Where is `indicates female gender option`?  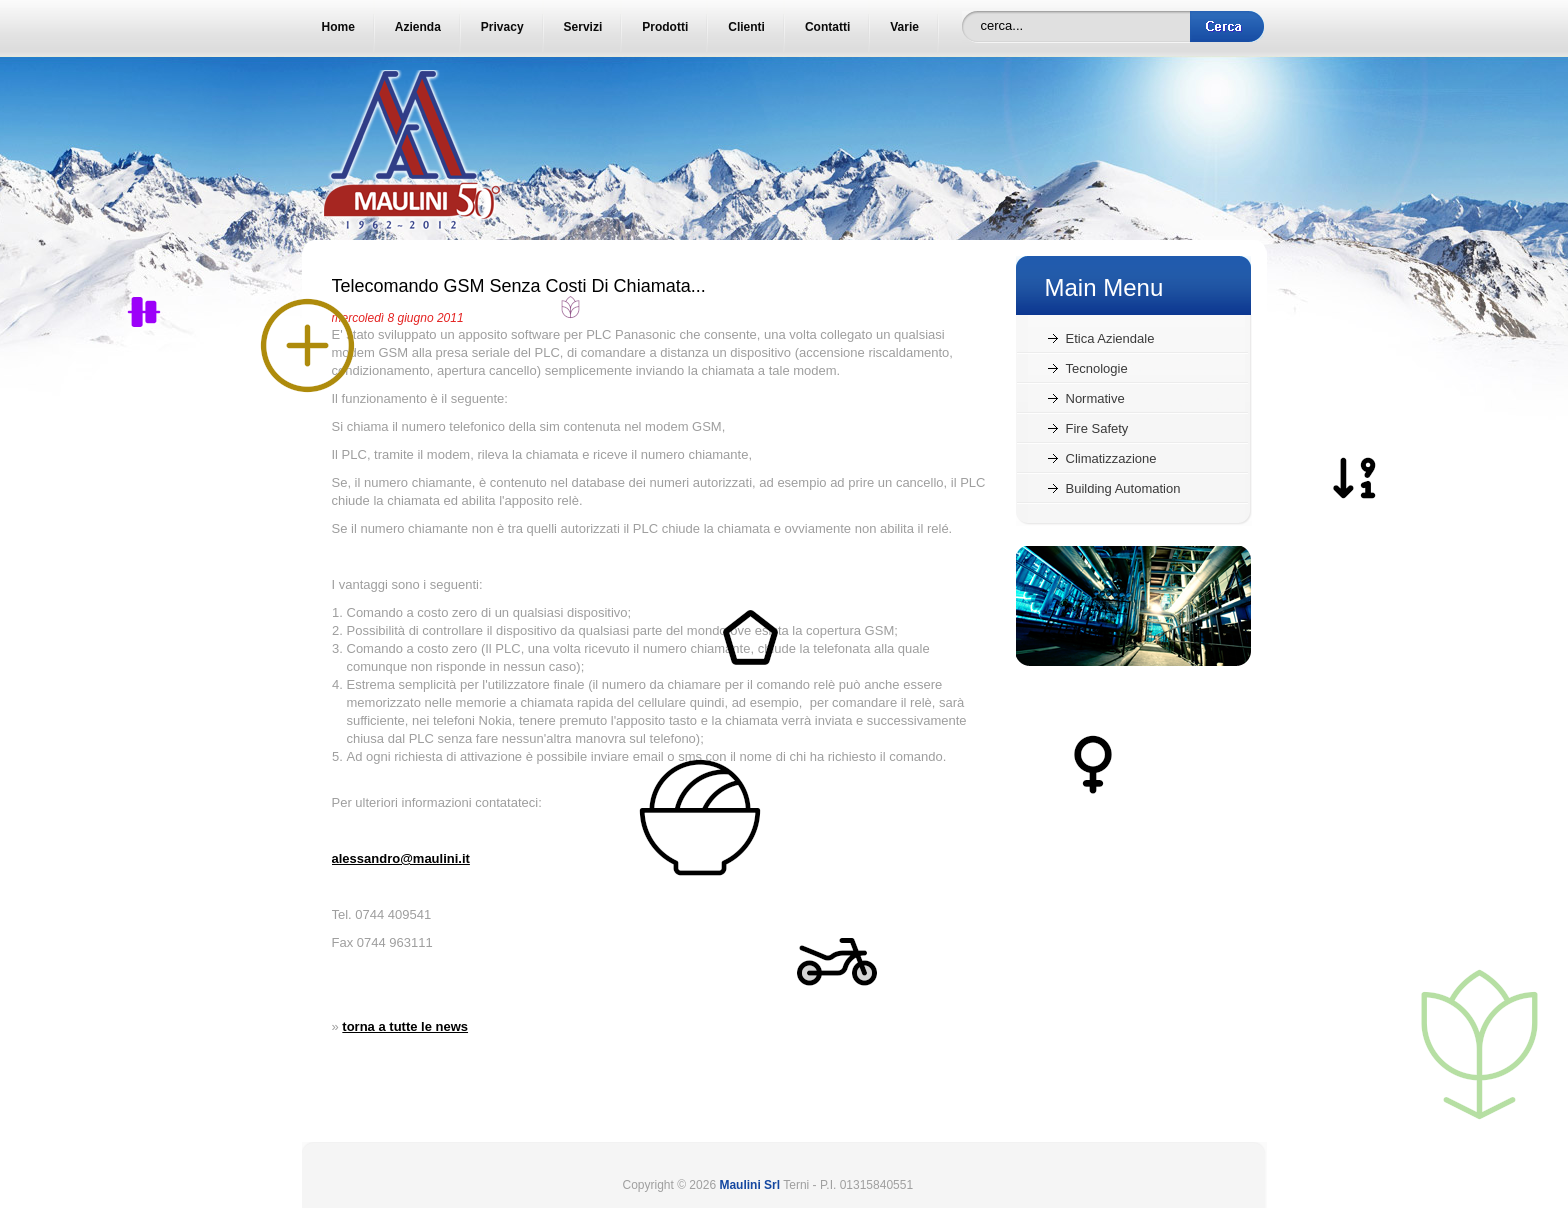 indicates female gender option is located at coordinates (1093, 763).